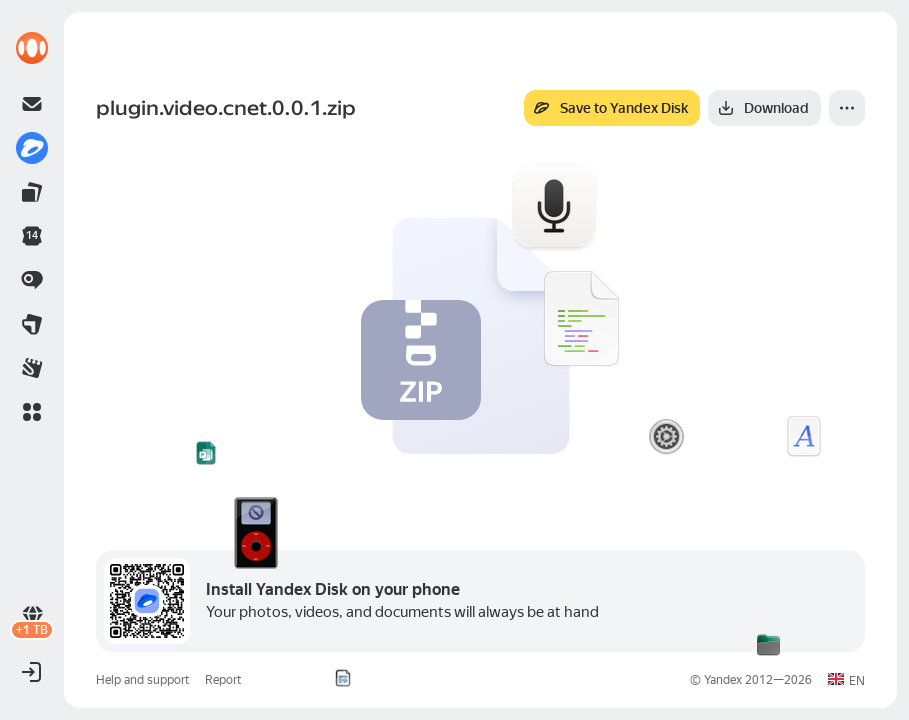  What do you see at coordinates (255, 532) in the screenshot?
I see `iPod device with sync disabled or unavailable` at bounding box center [255, 532].